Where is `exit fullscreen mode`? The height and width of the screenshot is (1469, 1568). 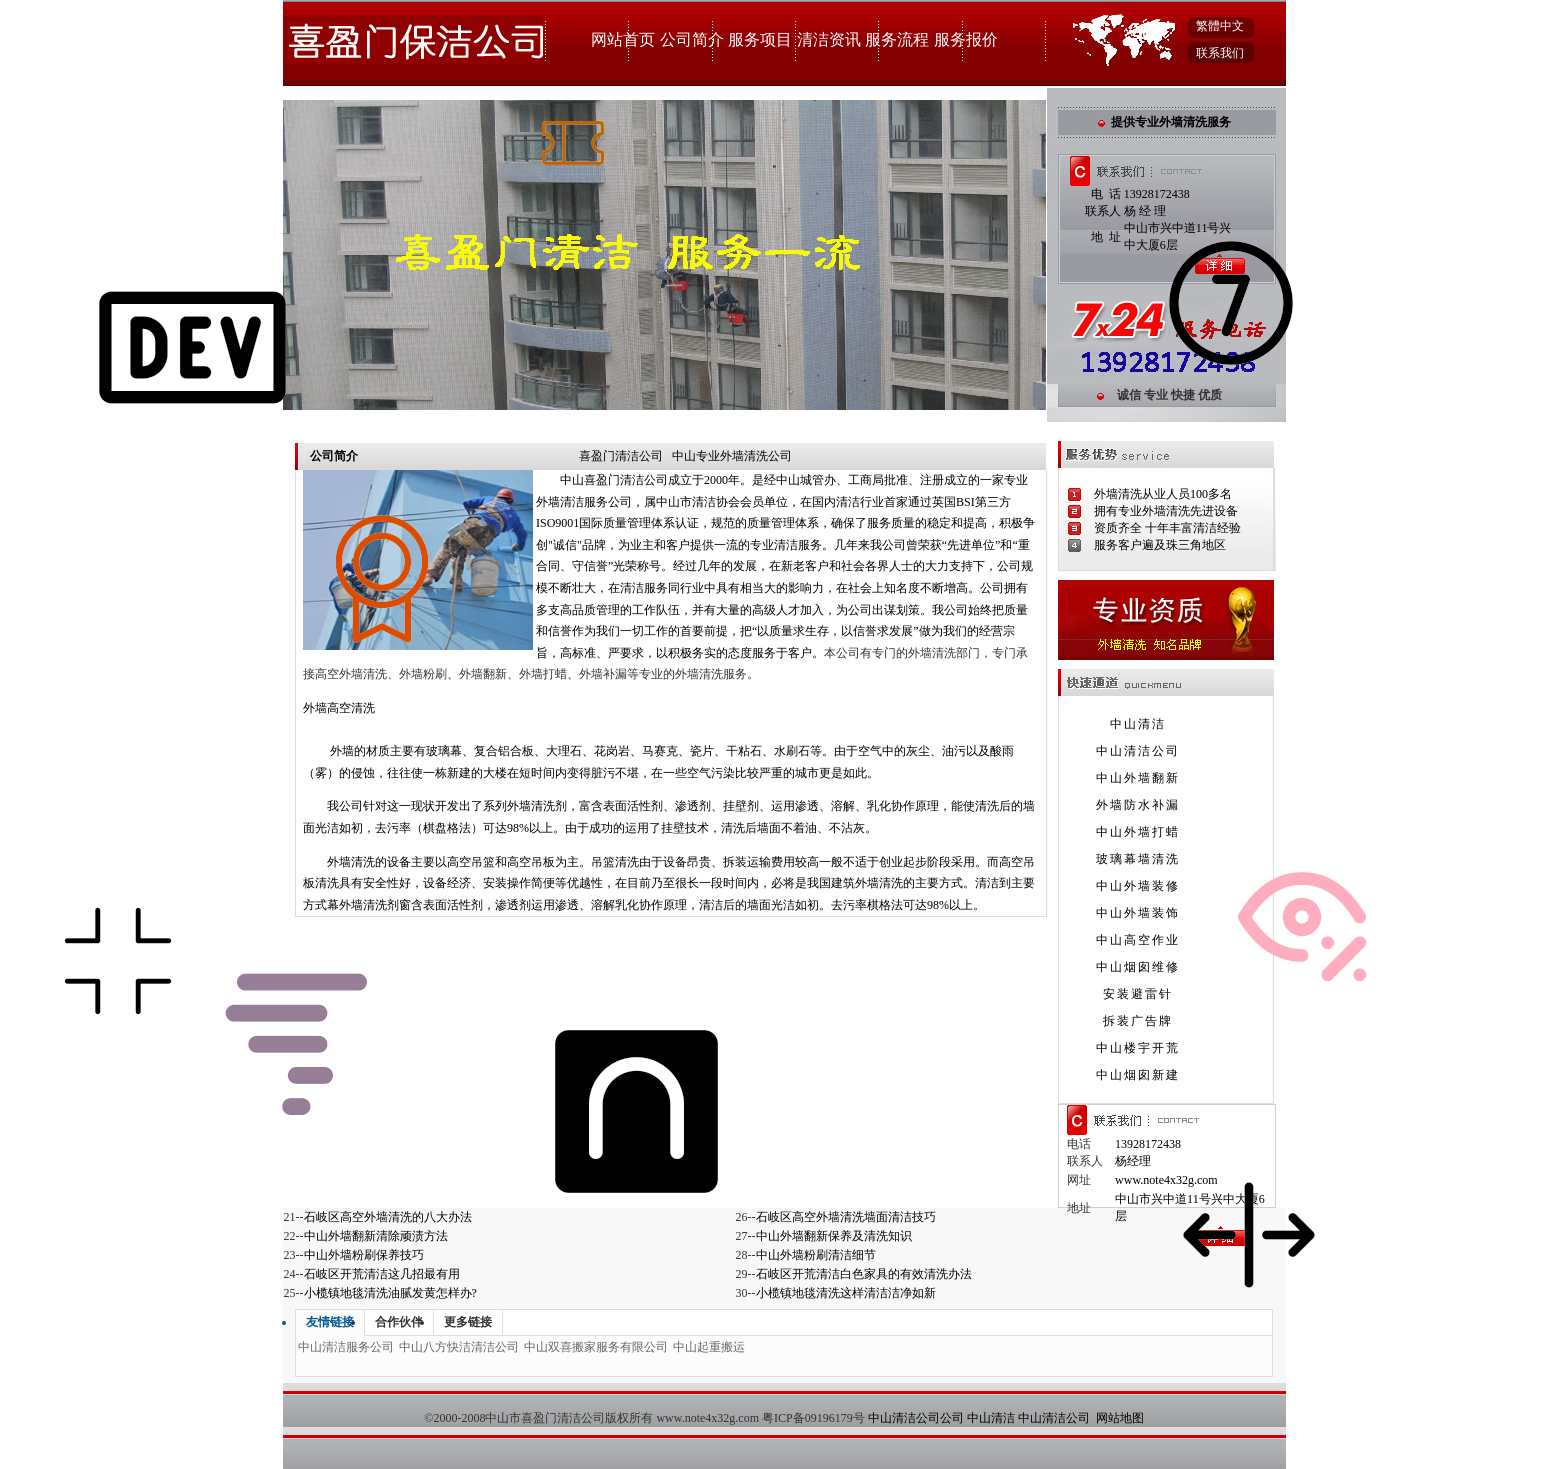
exit fullscreen mode is located at coordinates (118, 961).